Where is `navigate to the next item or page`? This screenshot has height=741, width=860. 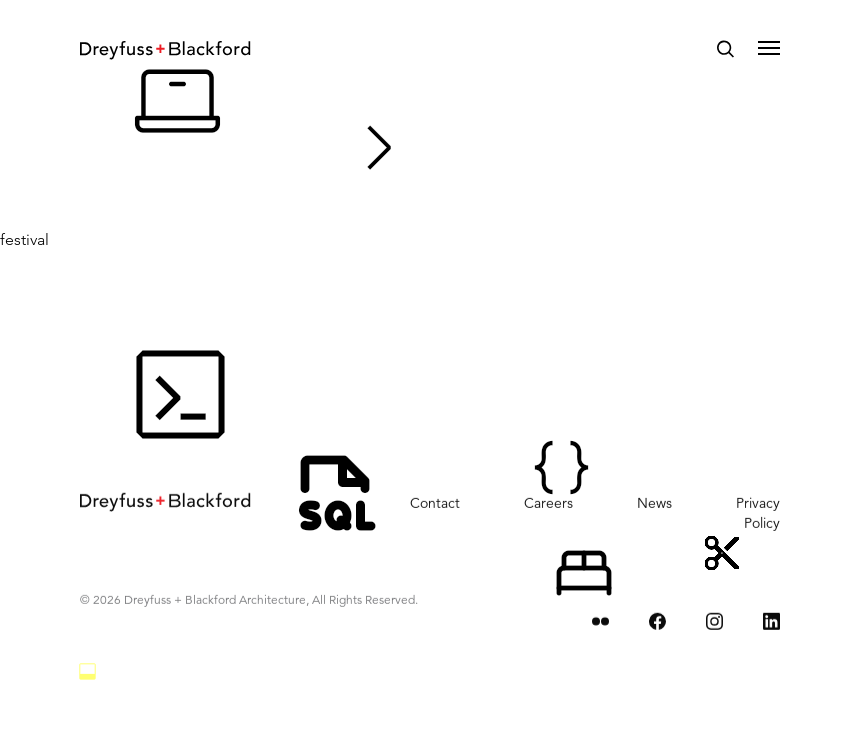 navigate to the next item or page is located at coordinates (377, 147).